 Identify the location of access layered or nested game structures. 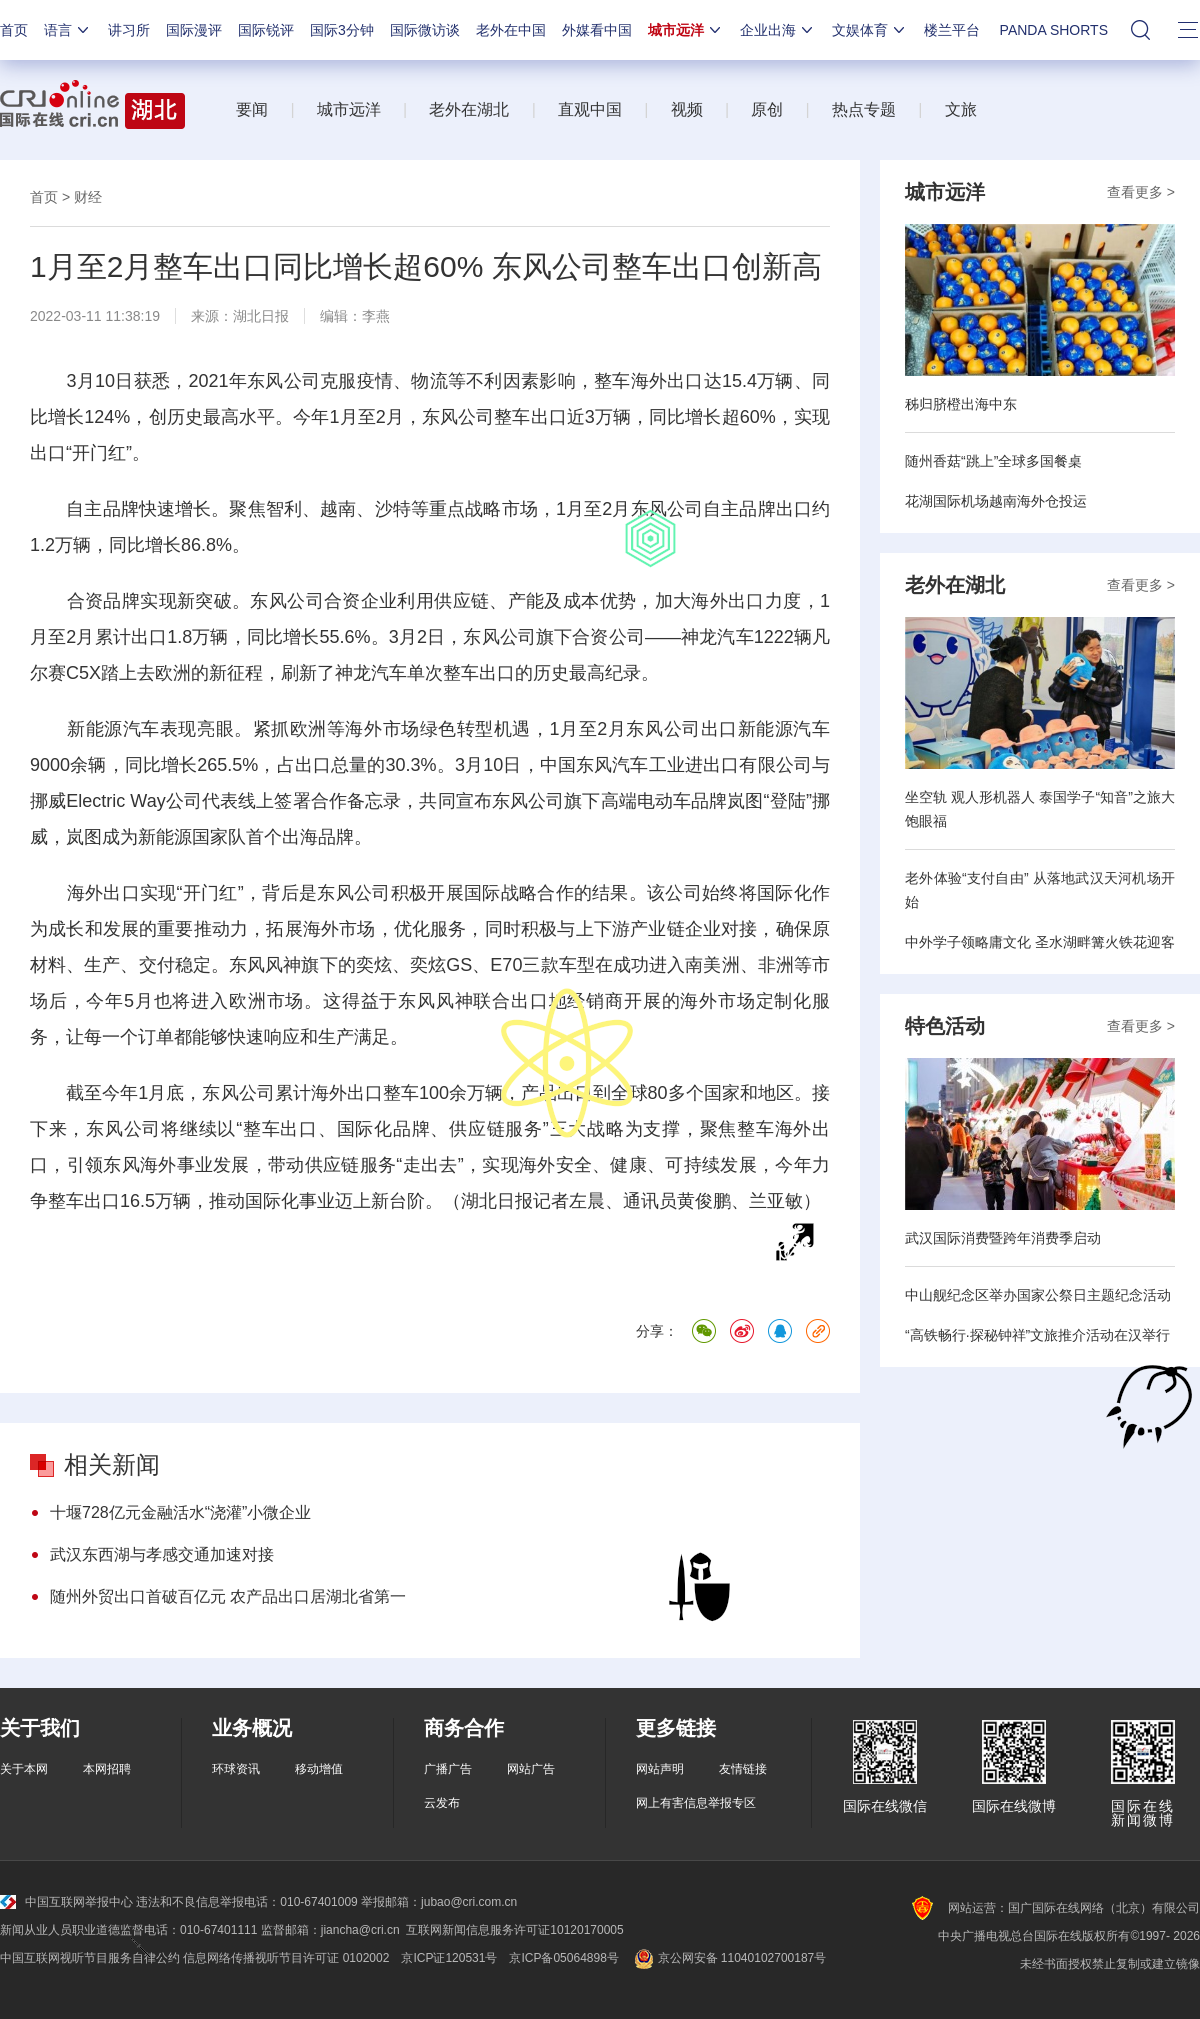
(650, 538).